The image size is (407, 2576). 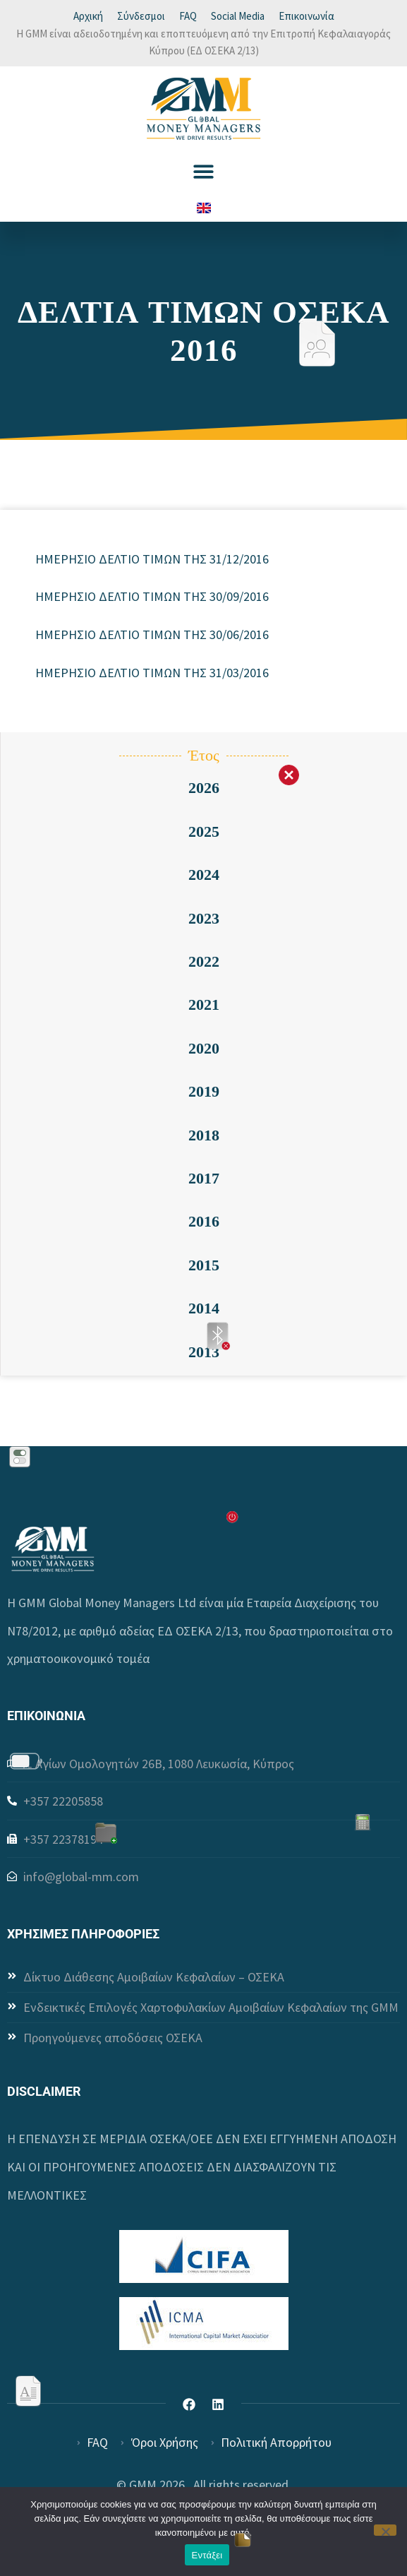 What do you see at coordinates (20, 1457) in the screenshot?
I see `open gnome tweaks settings` at bounding box center [20, 1457].